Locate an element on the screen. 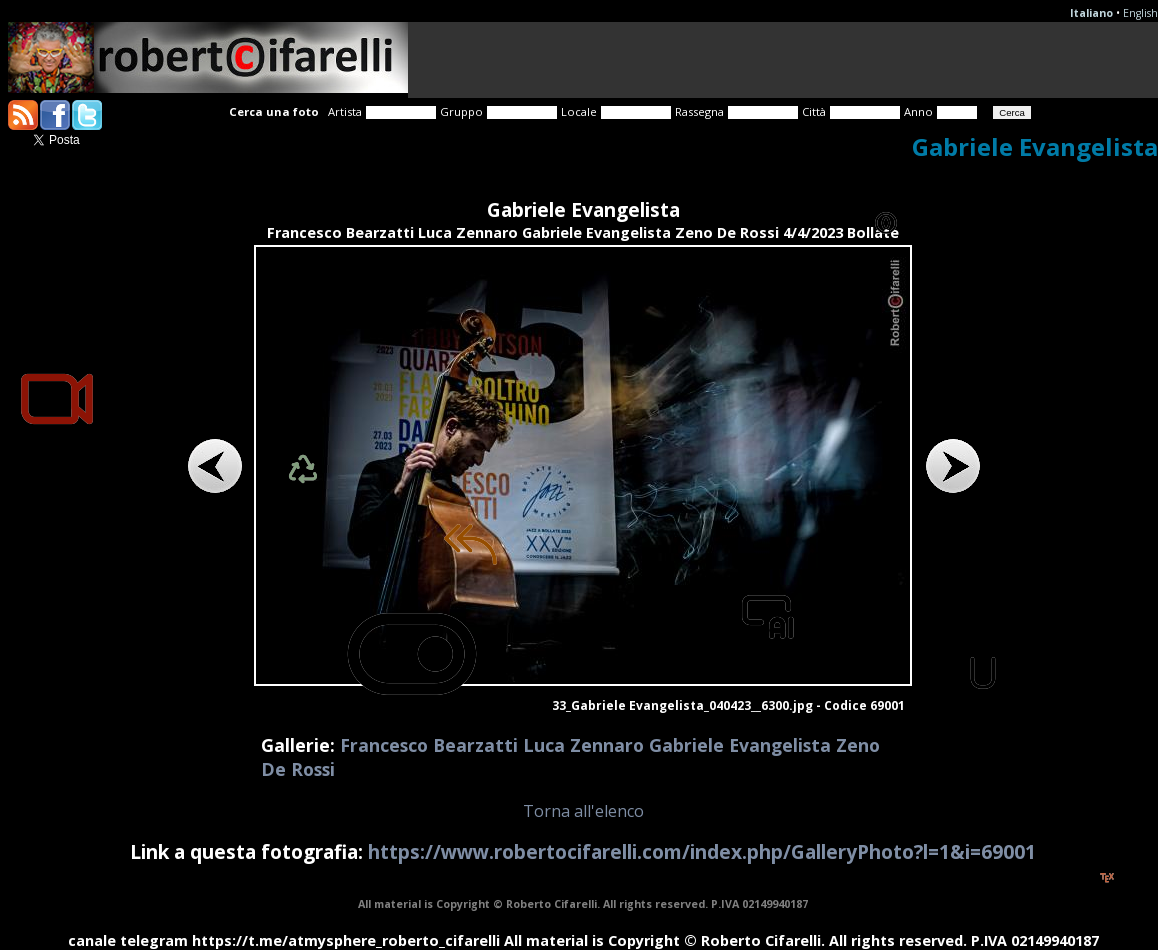 This screenshot has width=1158, height=950. open opera browser is located at coordinates (886, 223).